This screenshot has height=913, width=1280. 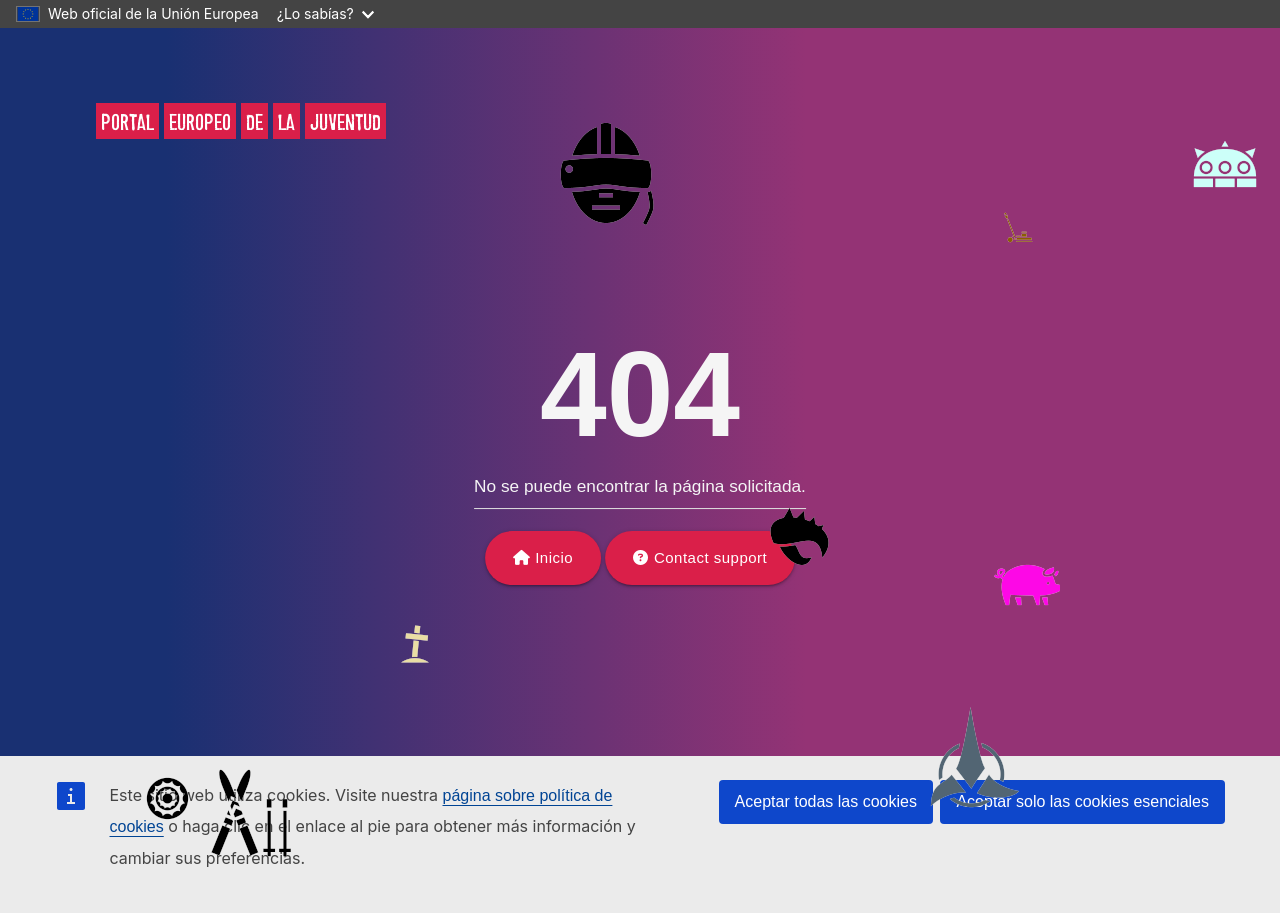 I want to click on indicates a cemetery or graveyard location, so click(x=415, y=644).